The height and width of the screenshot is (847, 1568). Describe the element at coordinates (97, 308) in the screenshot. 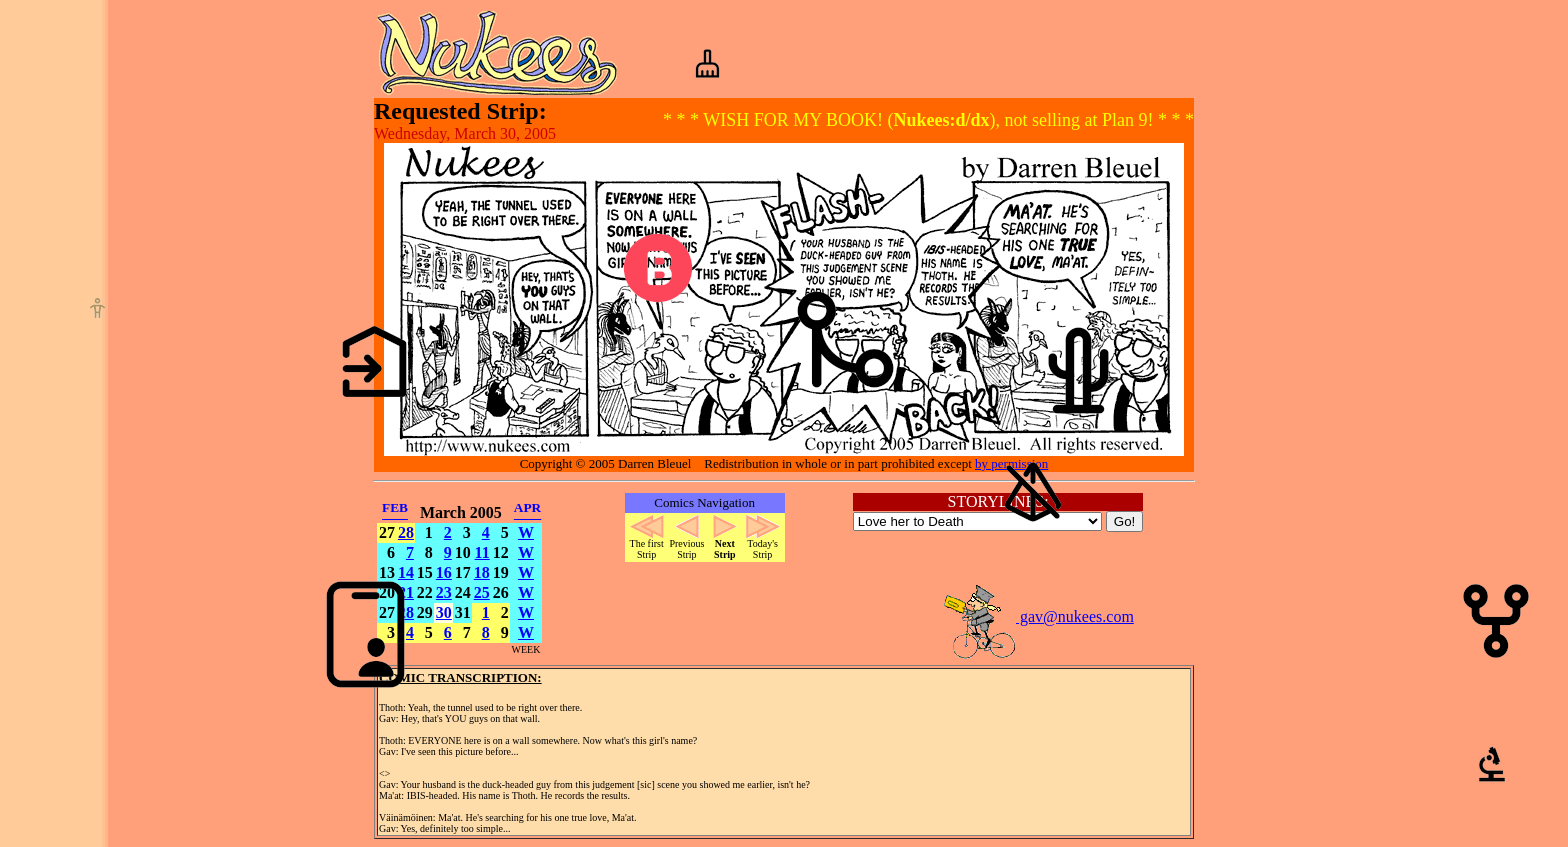

I see `view male user profile` at that location.